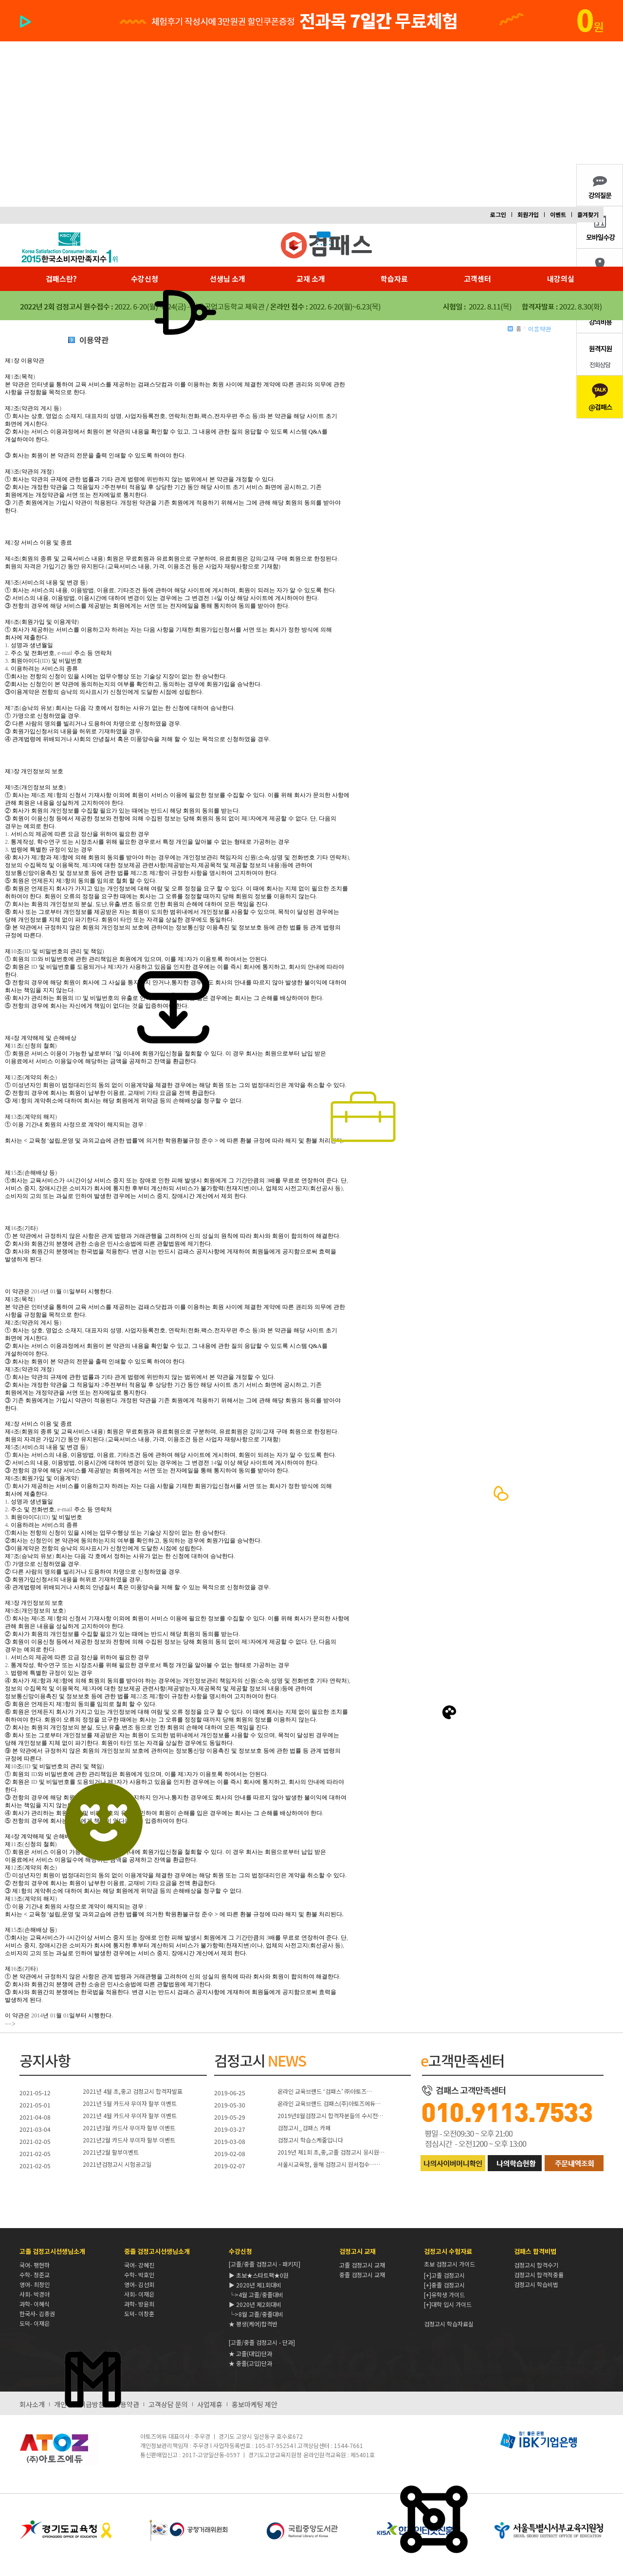 This screenshot has height=2576, width=623. What do you see at coordinates (363, 1119) in the screenshot?
I see `access tools and utilities` at bounding box center [363, 1119].